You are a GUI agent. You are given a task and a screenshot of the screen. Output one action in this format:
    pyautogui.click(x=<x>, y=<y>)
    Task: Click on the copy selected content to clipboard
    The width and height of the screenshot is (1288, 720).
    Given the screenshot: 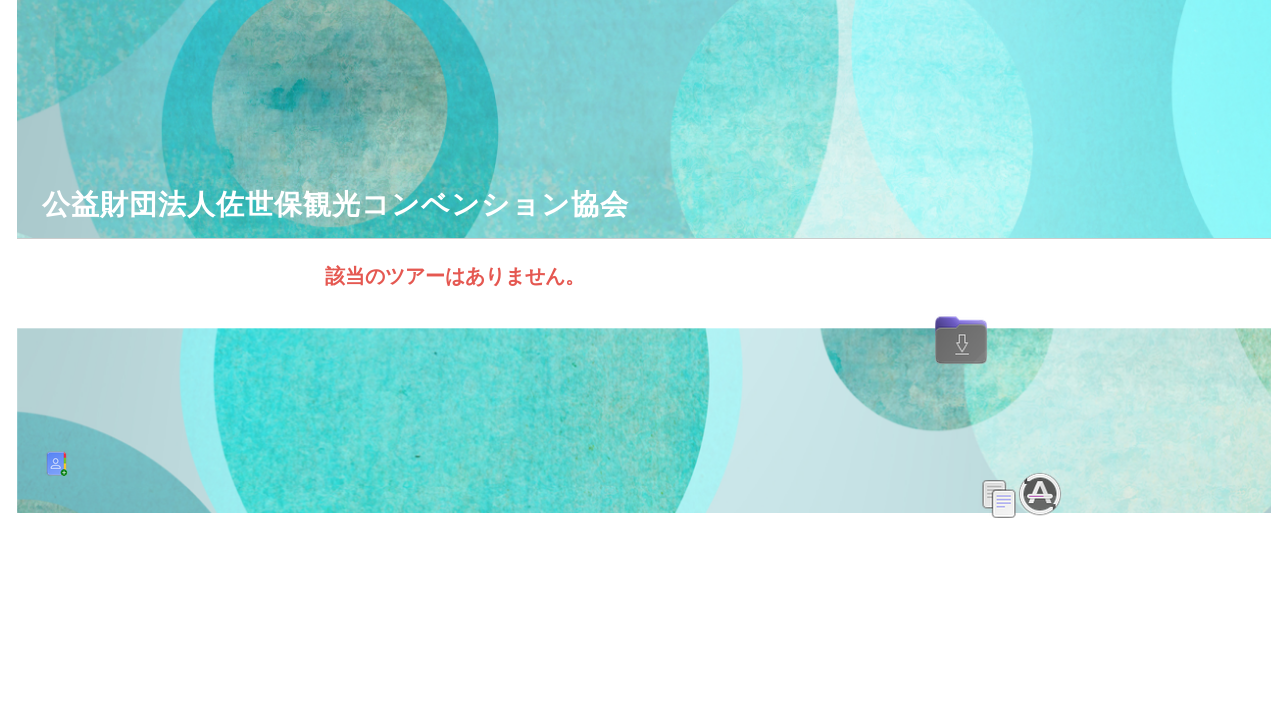 What is the action you would take?
    pyautogui.click(x=999, y=499)
    